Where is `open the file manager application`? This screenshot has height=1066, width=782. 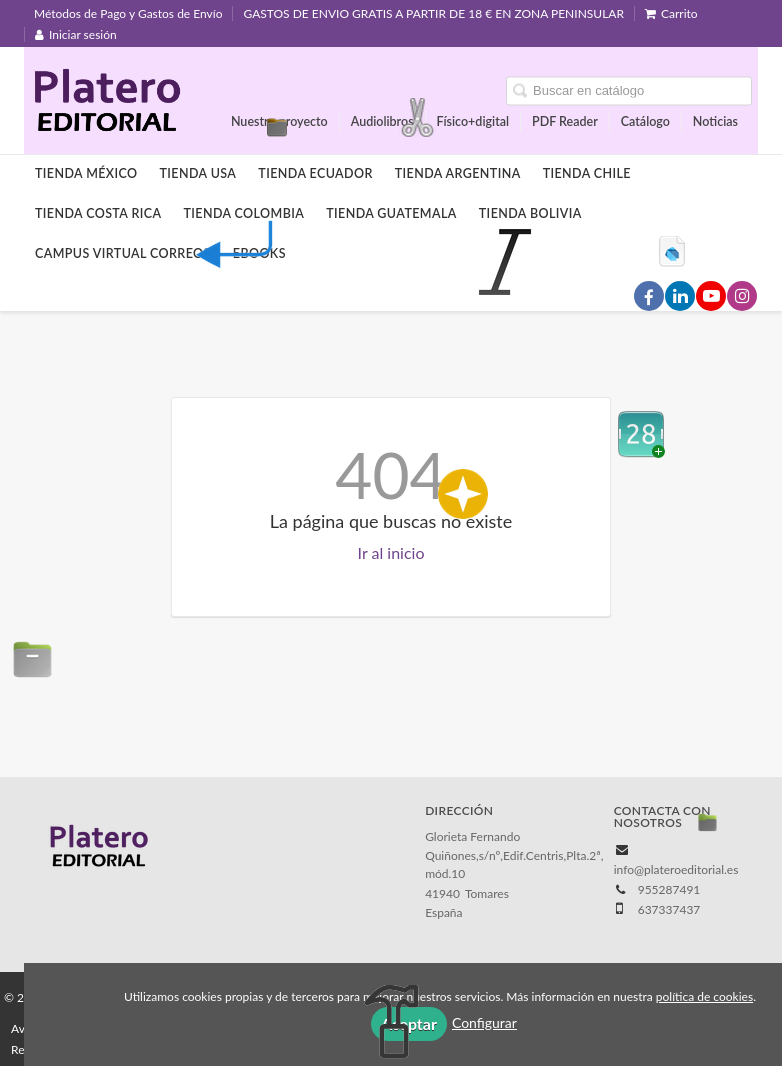
open the file manager application is located at coordinates (32, 659).